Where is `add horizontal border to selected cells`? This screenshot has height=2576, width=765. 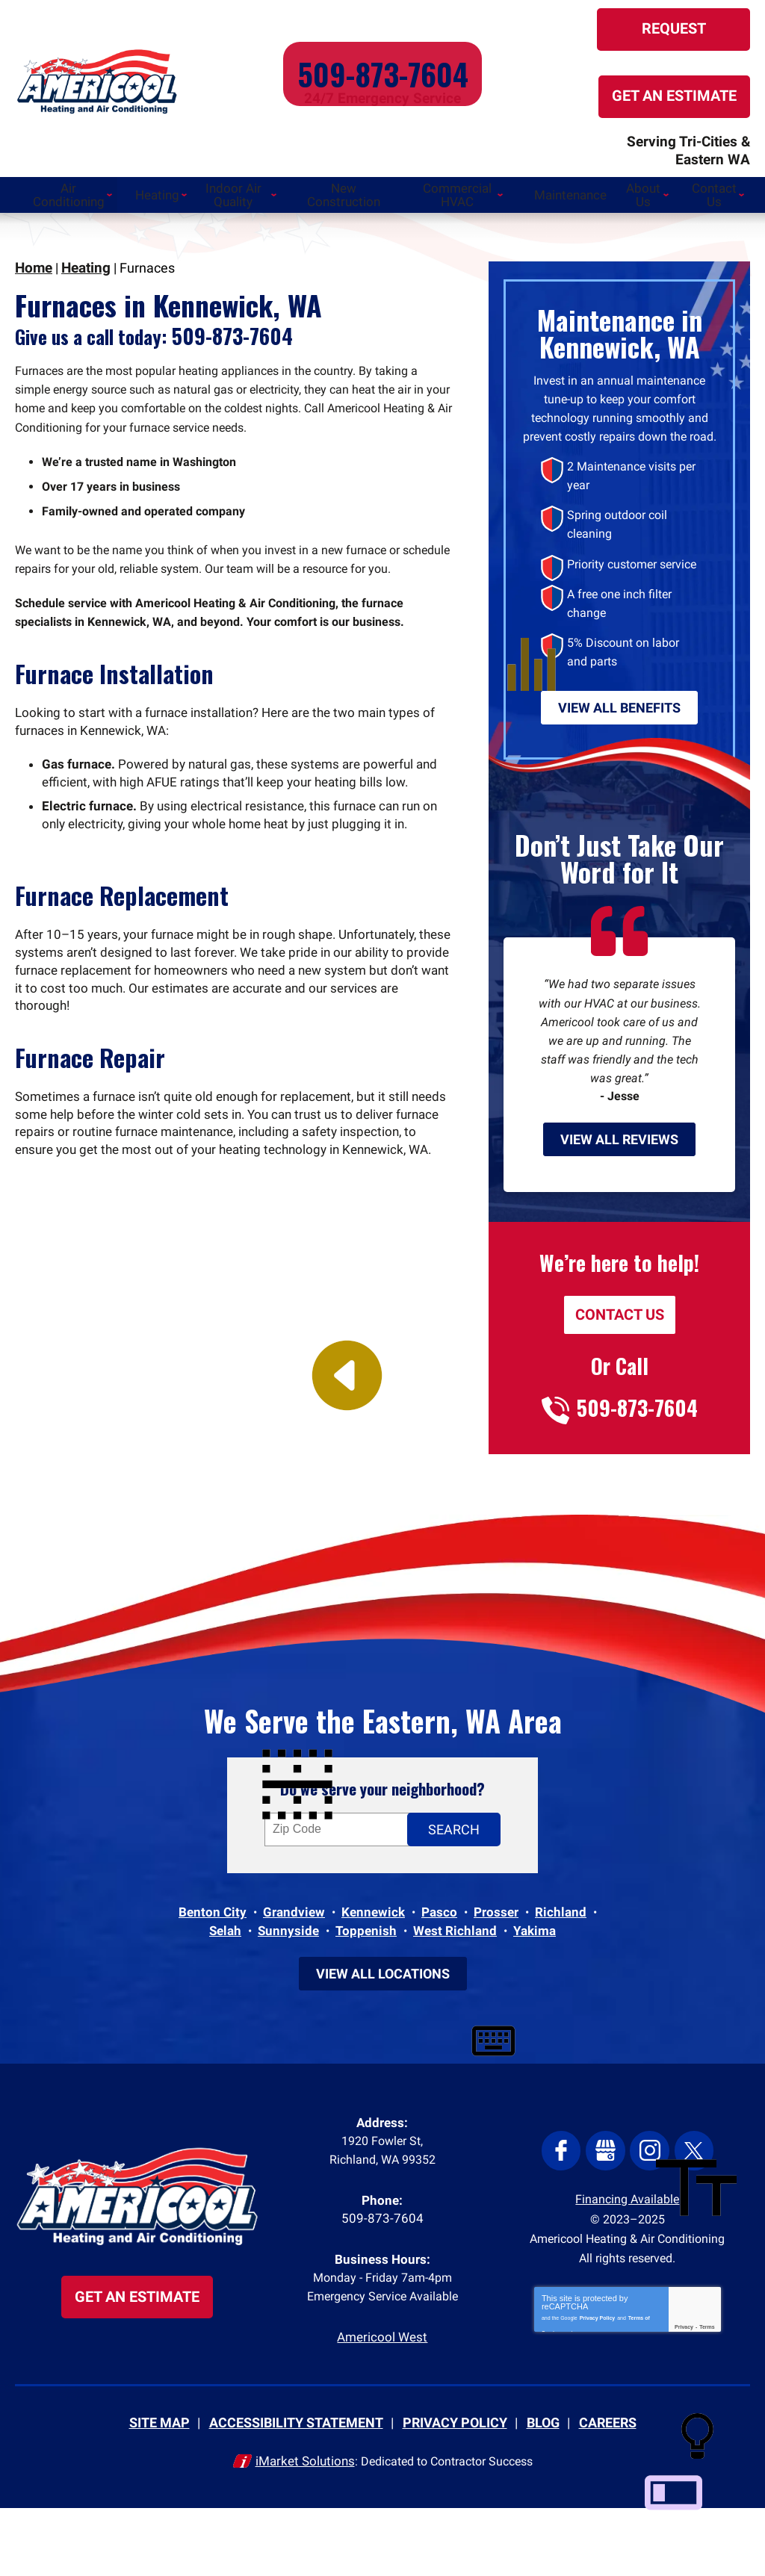 add horizontal border to selected cells is located at coordinates (297, 1784).